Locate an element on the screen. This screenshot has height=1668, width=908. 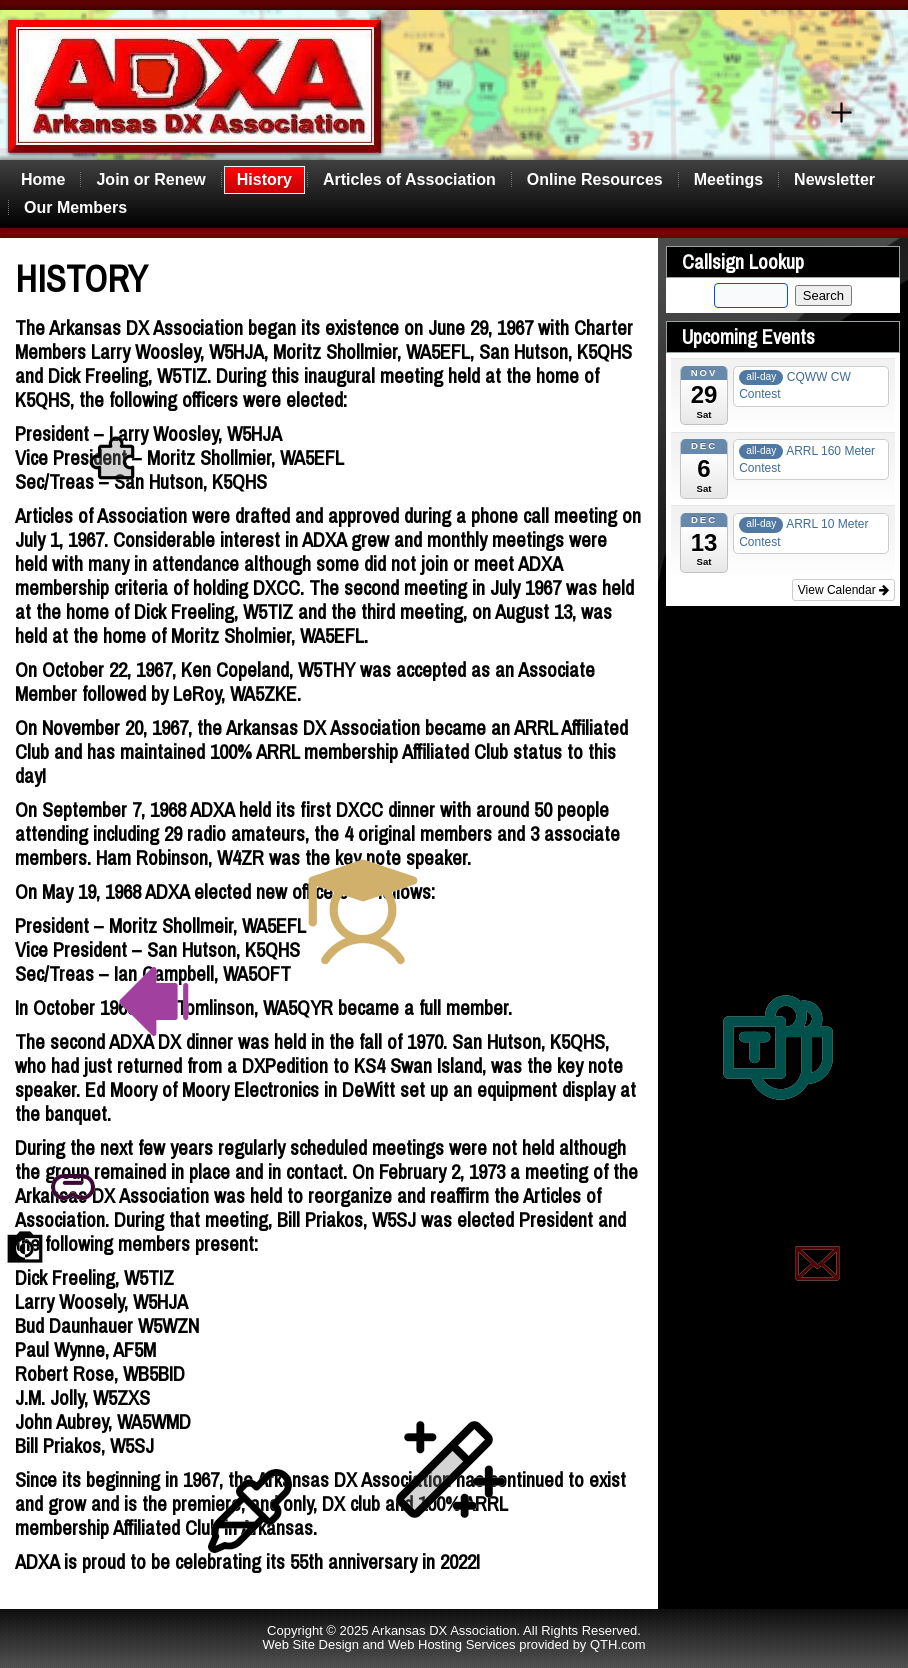
view student profile or account is located at coordinates (363, 914).